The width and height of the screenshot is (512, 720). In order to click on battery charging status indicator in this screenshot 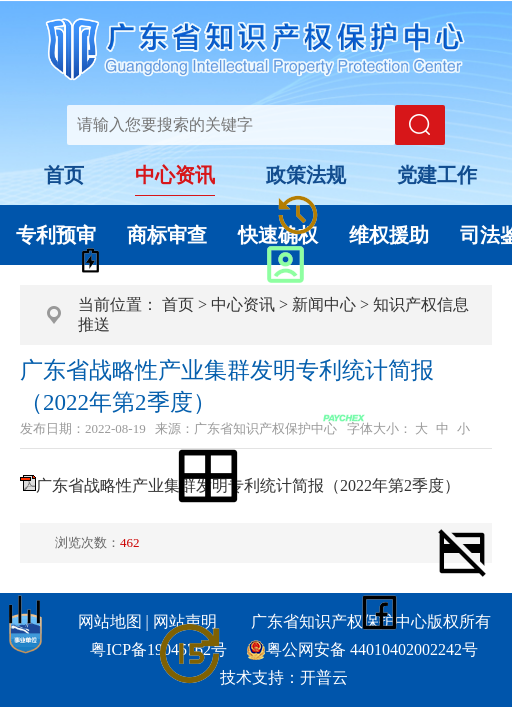, I will do `click(90, 260)`.